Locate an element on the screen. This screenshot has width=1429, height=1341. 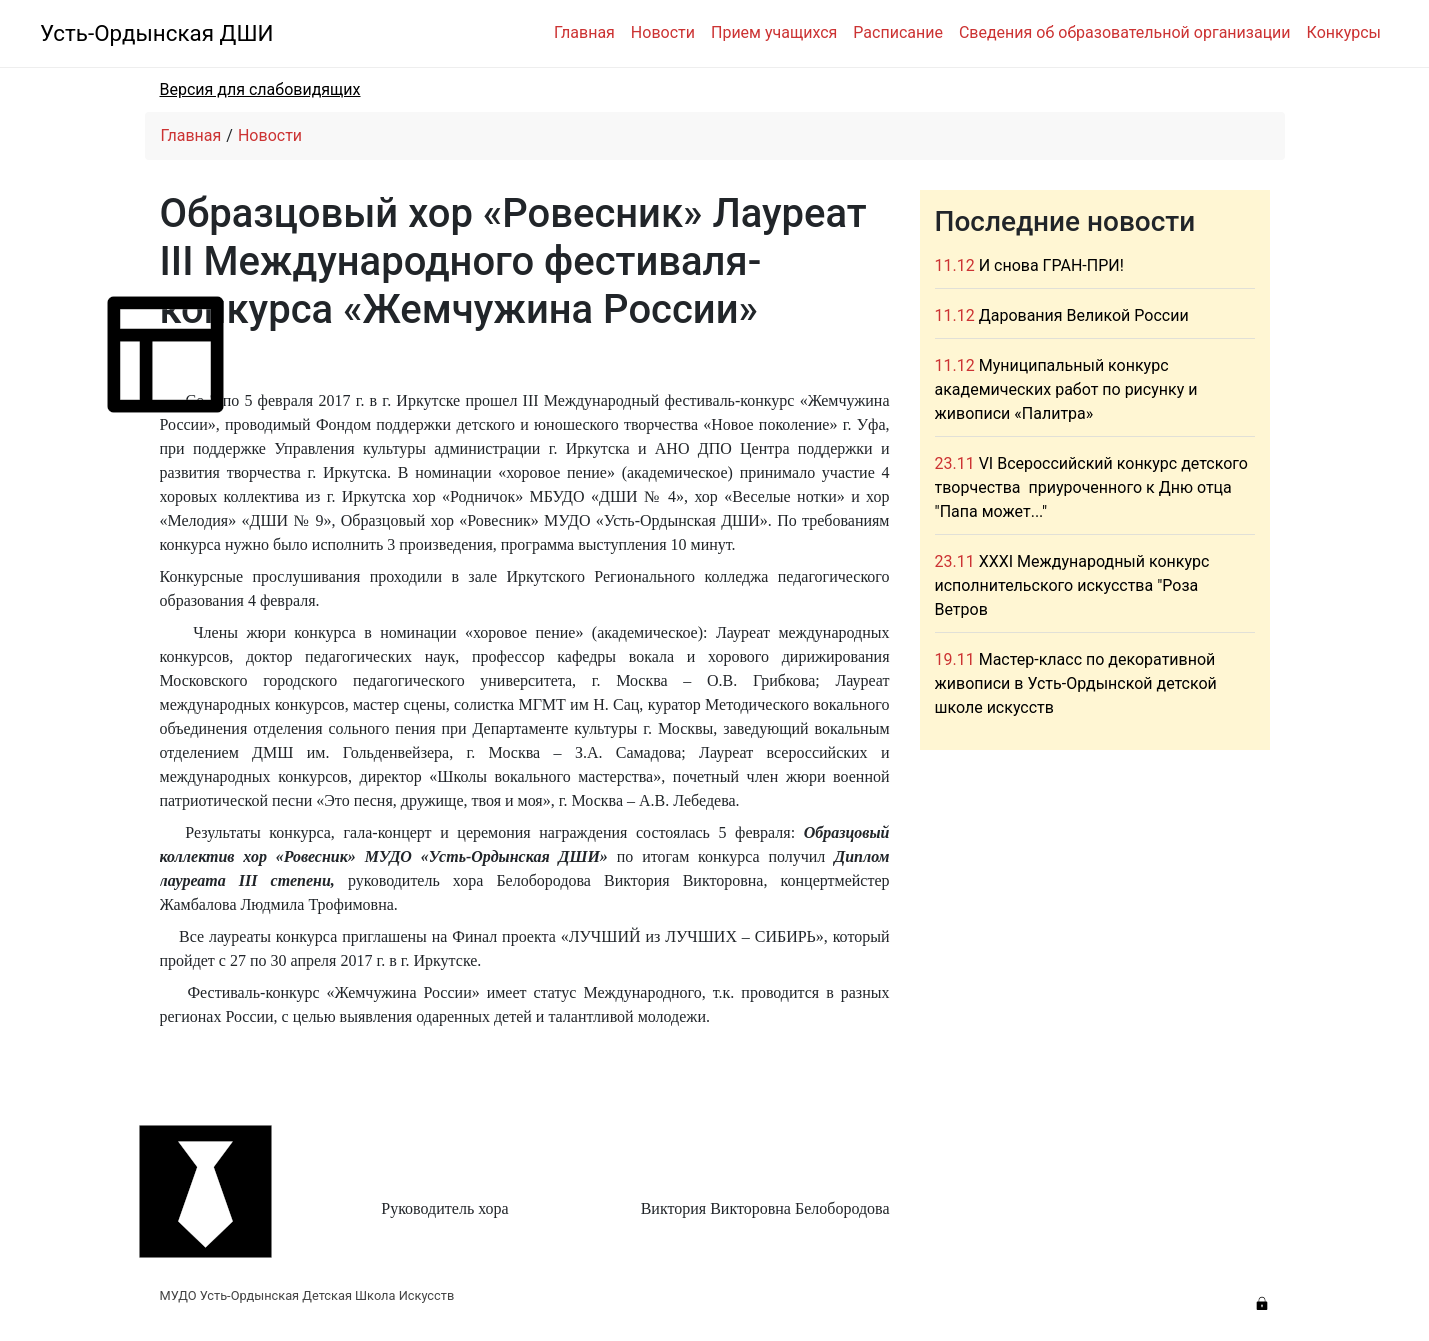
switch to grid layout view is located at coordinates (165, 354).